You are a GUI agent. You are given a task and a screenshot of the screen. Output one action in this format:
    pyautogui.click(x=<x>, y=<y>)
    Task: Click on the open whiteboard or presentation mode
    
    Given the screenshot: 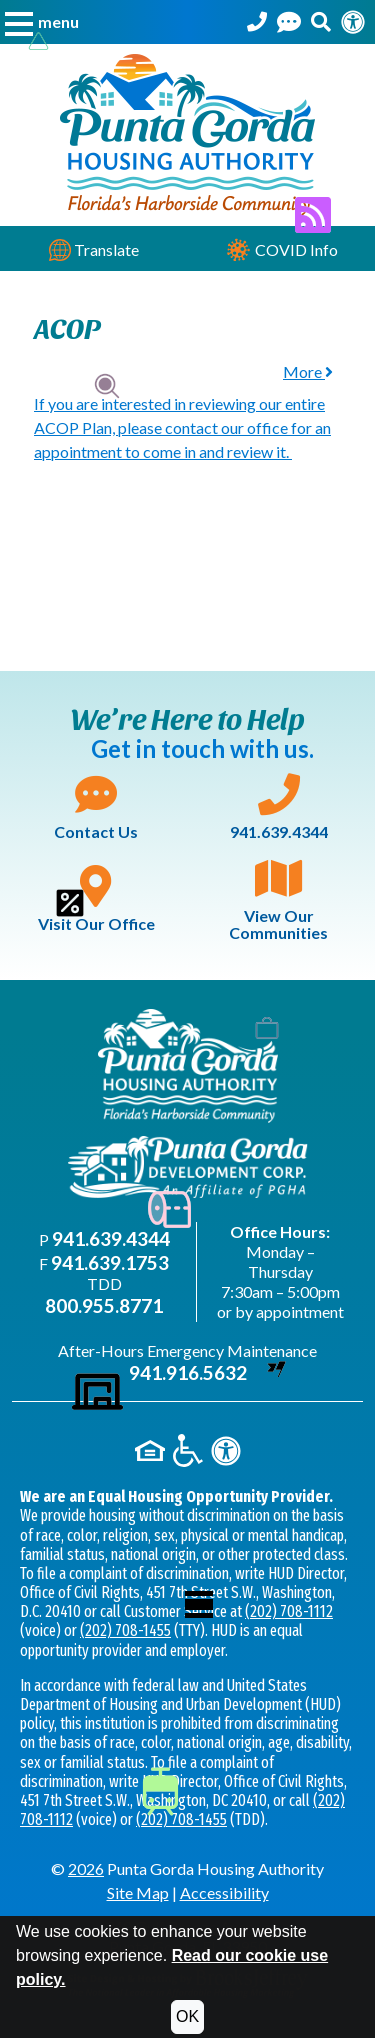 What is the action you would take?
    pyautogui.click(x=97, y=1392)
    